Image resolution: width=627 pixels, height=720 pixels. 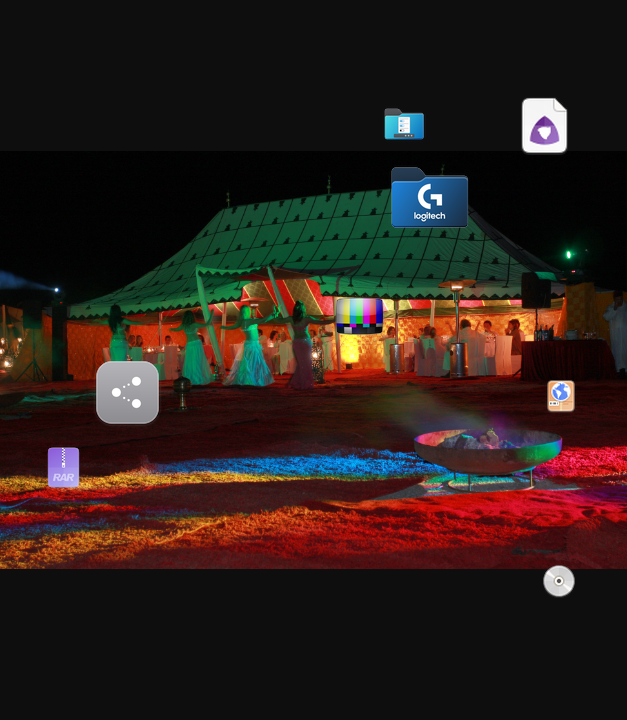 I want to click on access CD/DVD drive or disc reader, so click(x=559, y=581).